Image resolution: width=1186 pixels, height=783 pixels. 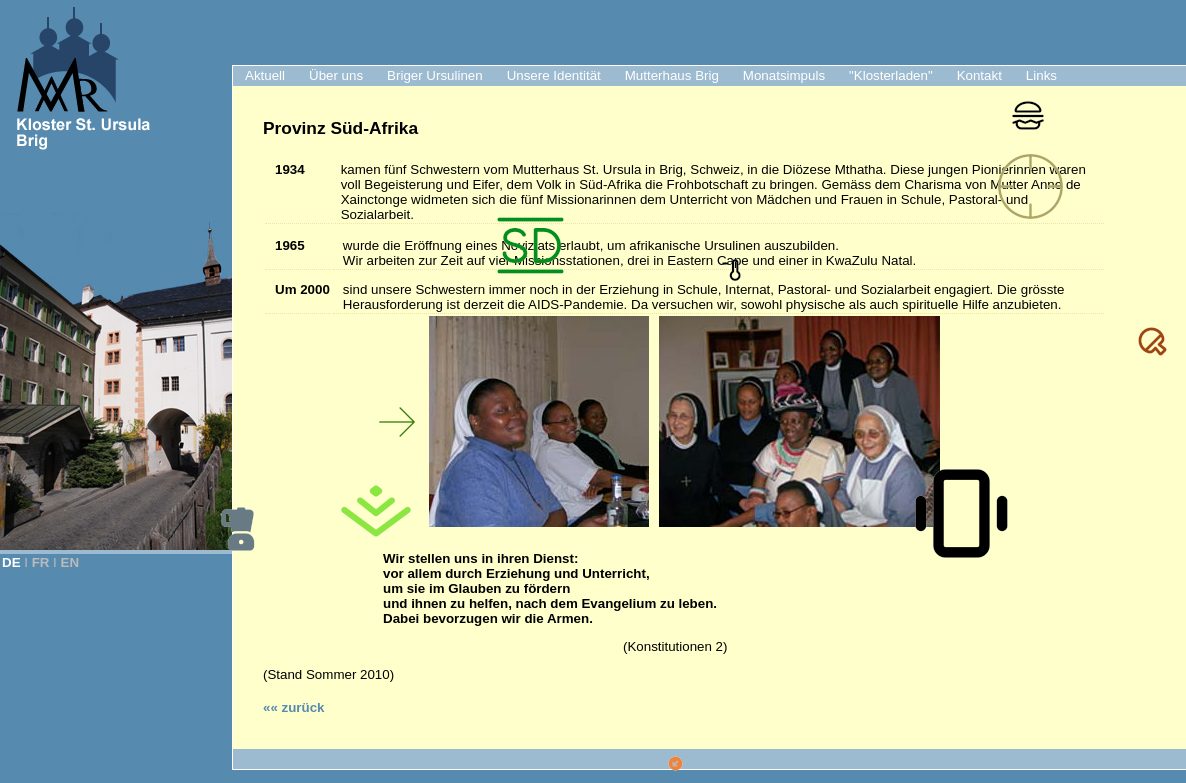 What do you see at coordinates (1030, 186) in the screenshot?
I see `center map on current location` at bounding box center [1030, 186].